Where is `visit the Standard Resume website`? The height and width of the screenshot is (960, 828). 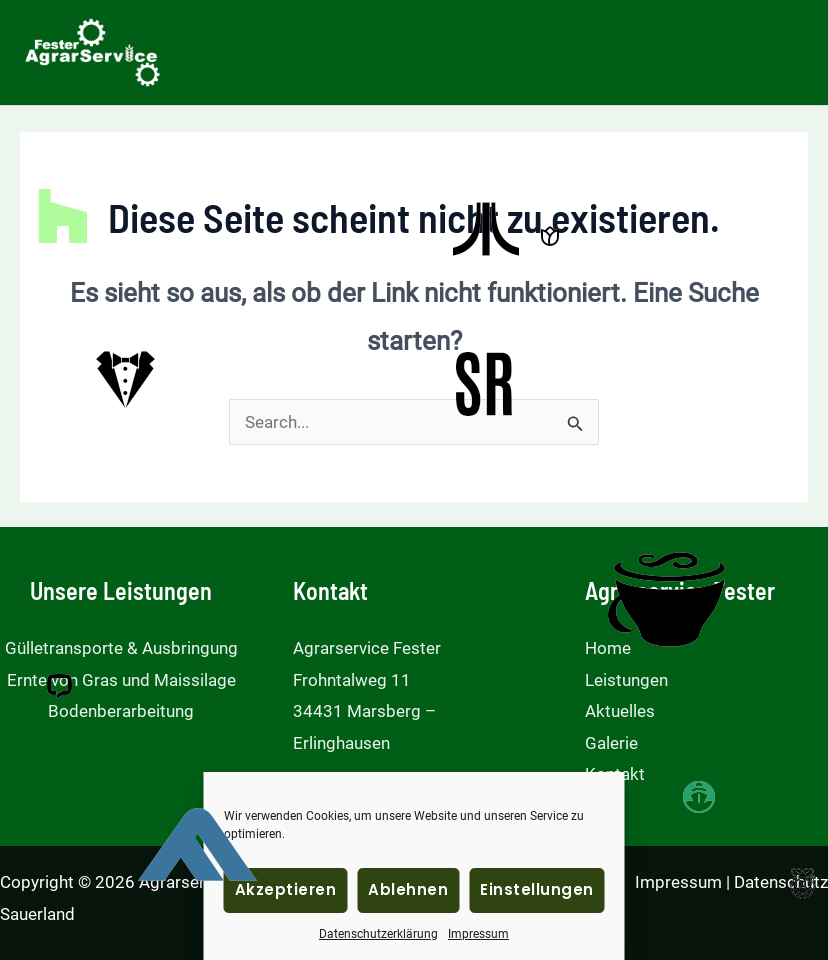
visit the Standard Resume website is located at coordinates (484, 384).